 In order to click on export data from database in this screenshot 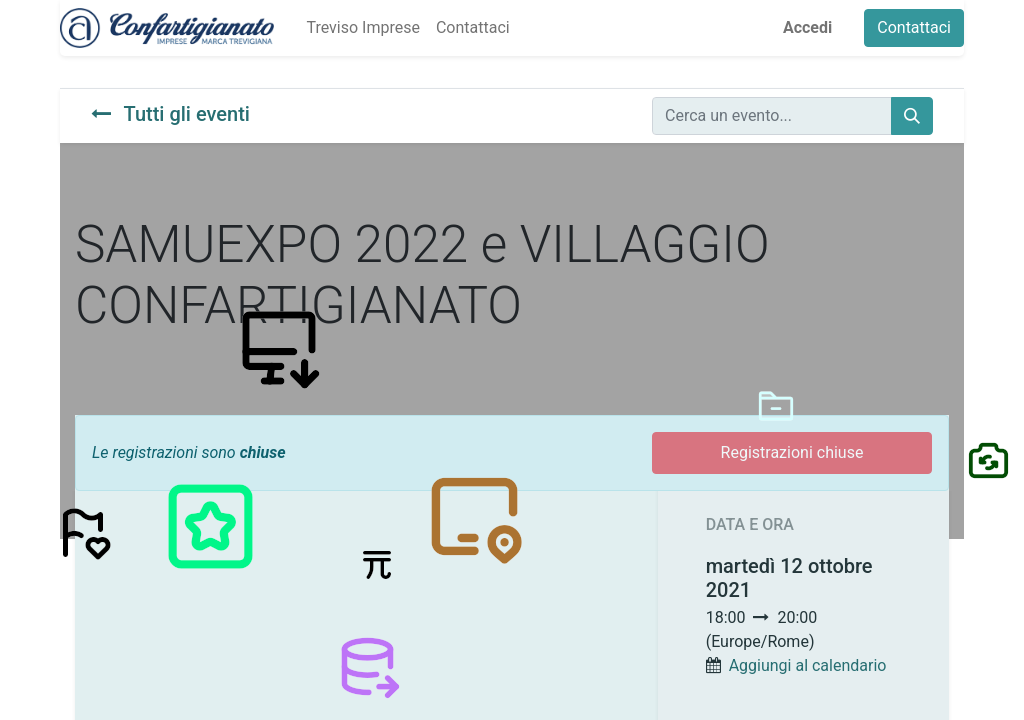, I will do `click(367, 666)`.